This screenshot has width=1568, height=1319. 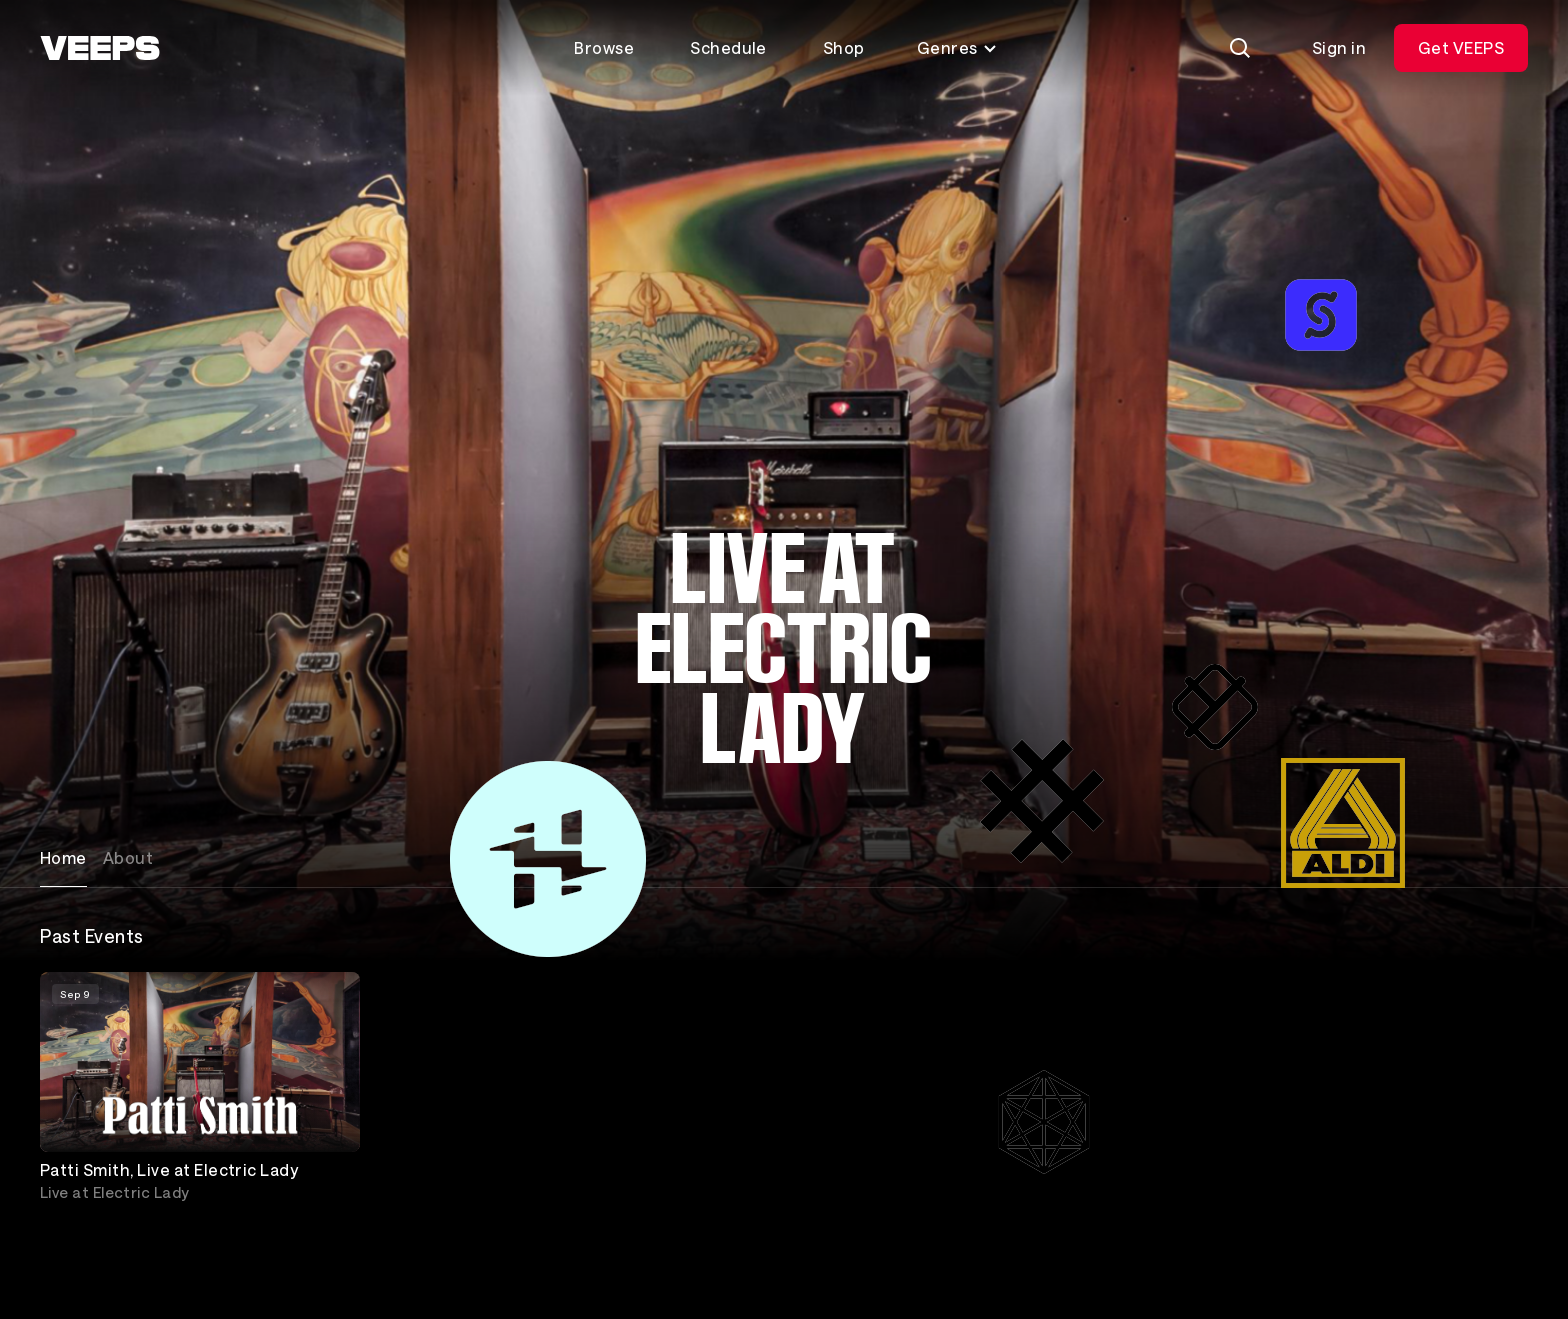 I want to click on visit hackster.io hardware community, so click(x=548, y=859).